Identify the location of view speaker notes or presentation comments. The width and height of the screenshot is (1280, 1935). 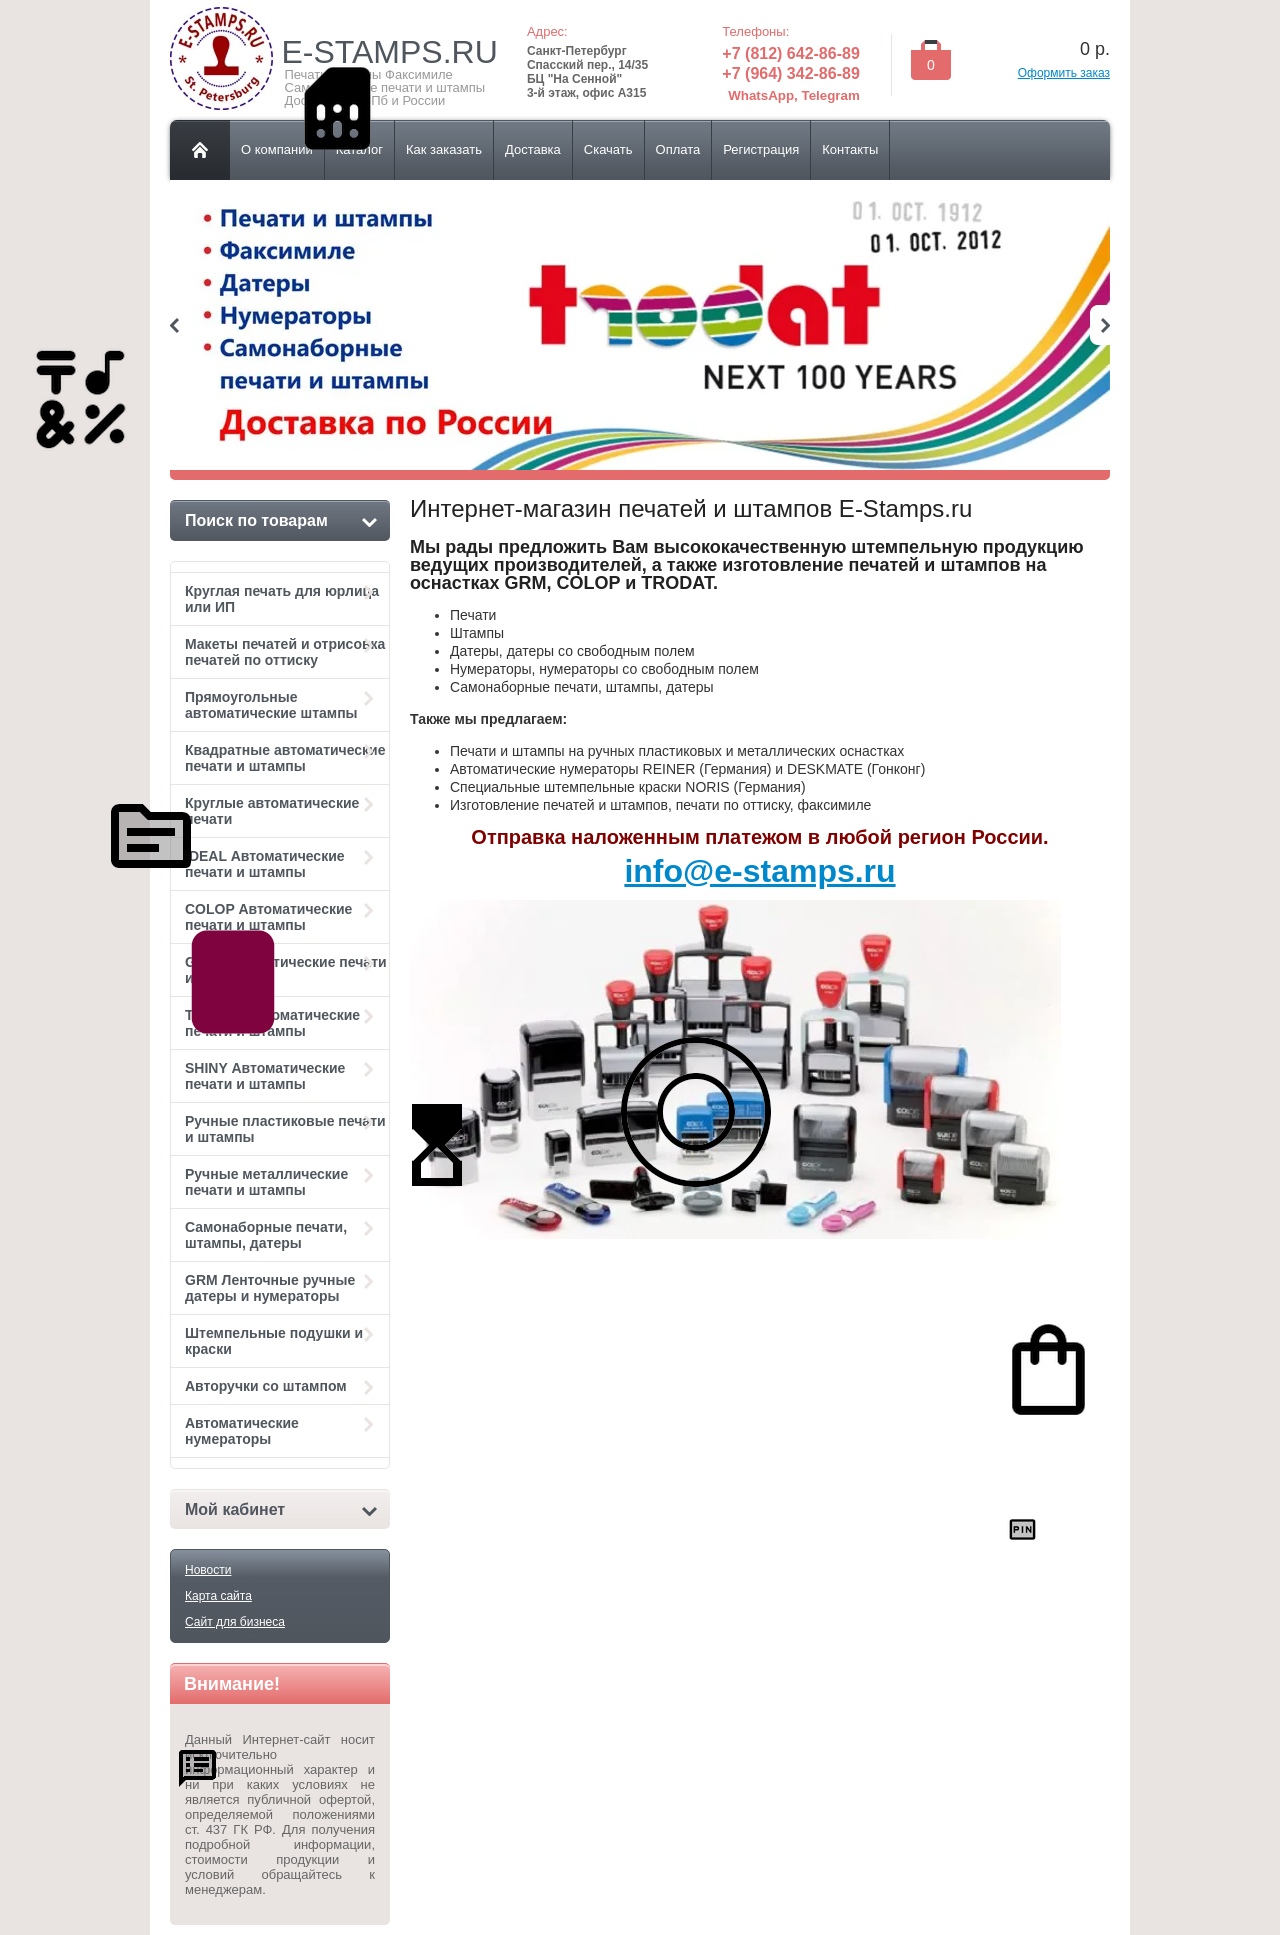
(197, 1768).